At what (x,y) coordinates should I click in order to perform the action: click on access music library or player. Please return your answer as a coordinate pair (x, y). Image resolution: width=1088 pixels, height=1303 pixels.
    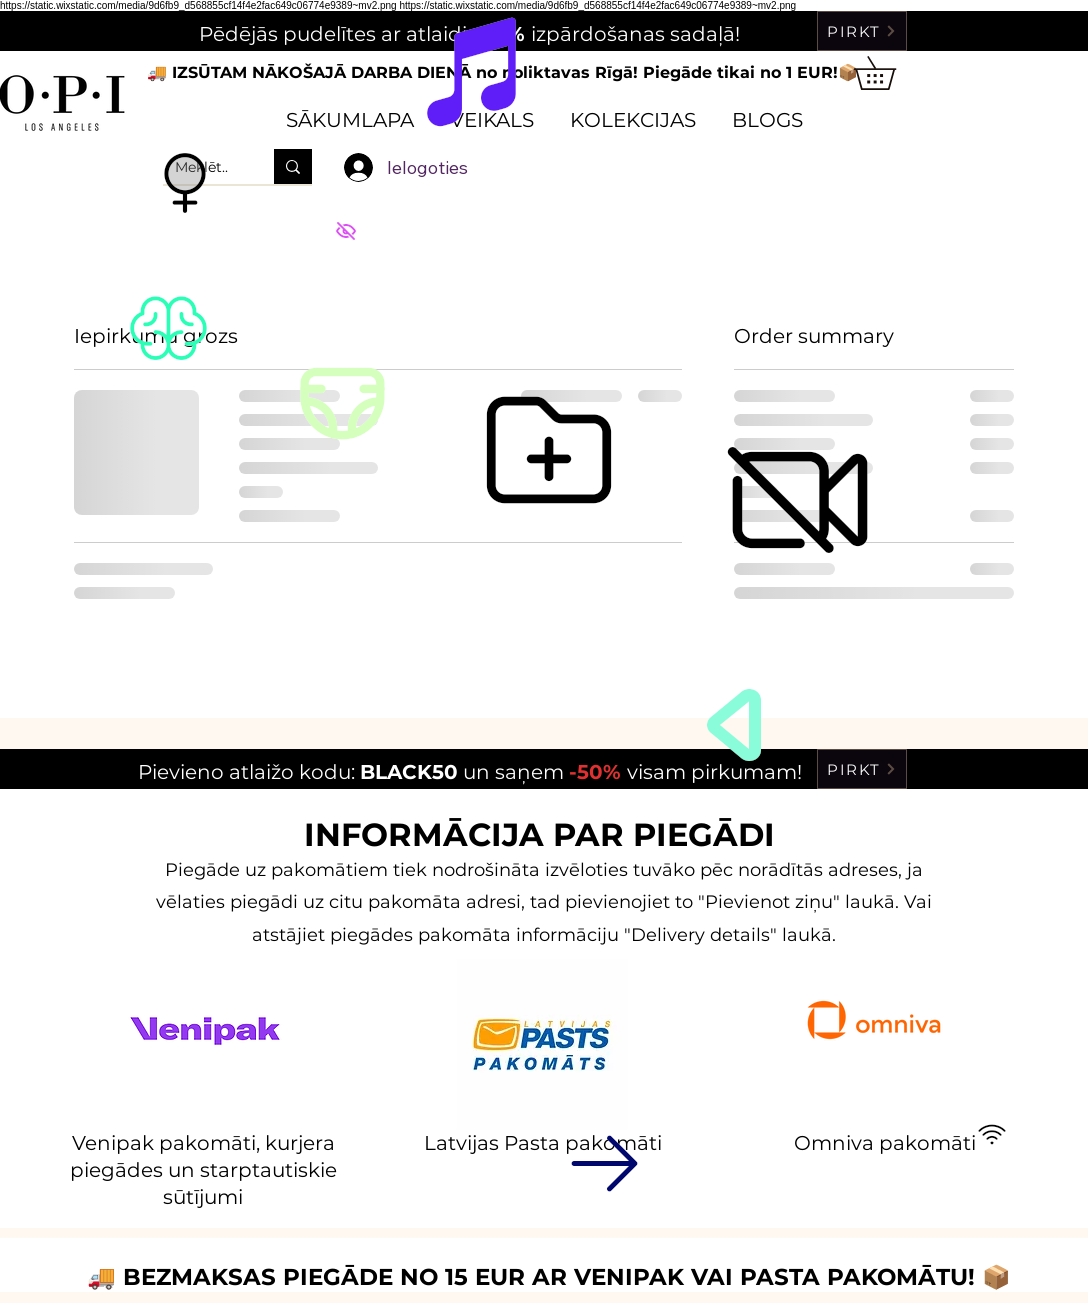
    Looking at the image, I should click on (473, 71).